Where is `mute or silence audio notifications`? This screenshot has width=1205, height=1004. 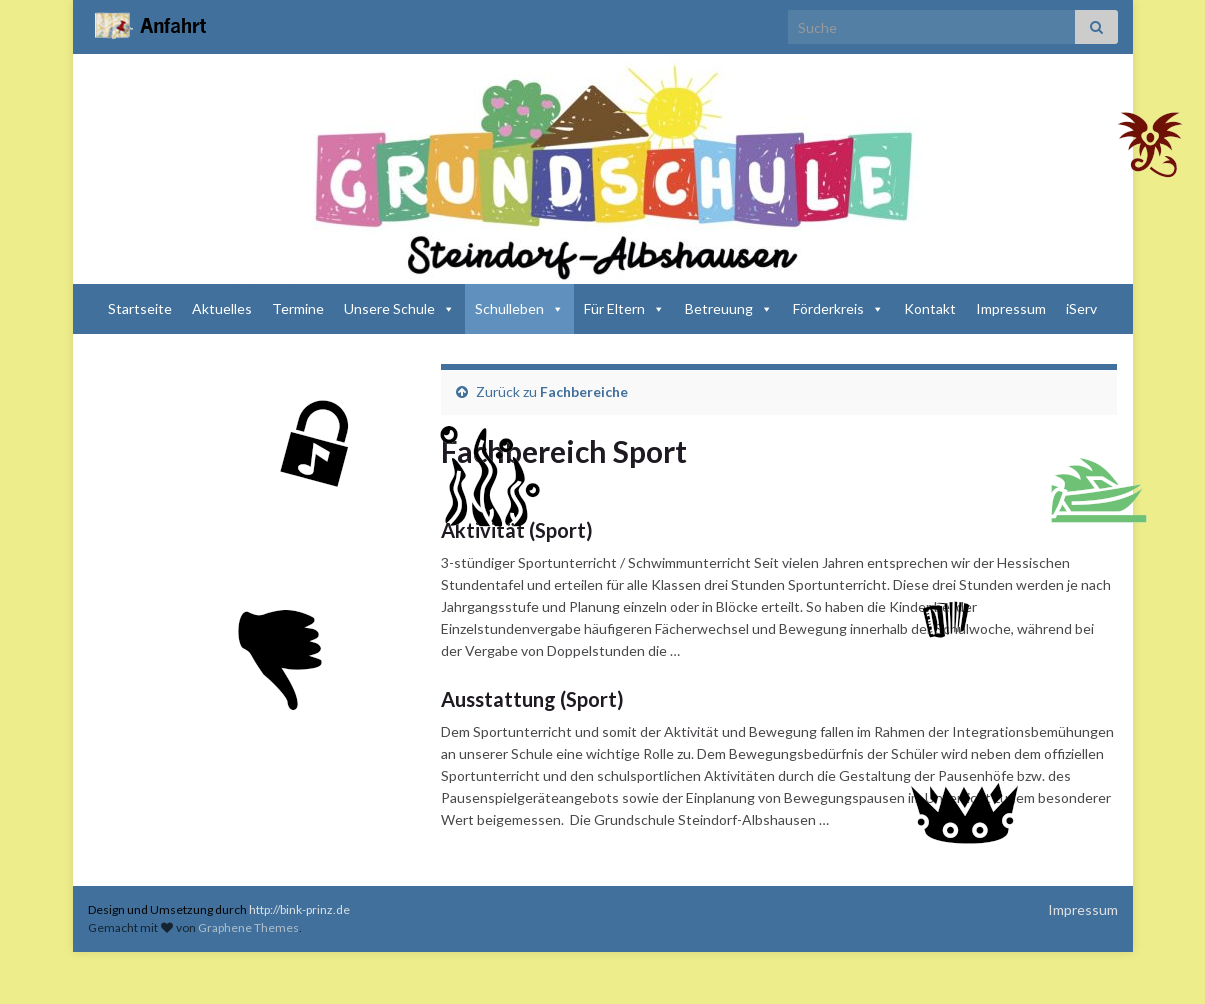 mute or silence audio notifications is located at coordinates (315, 444).